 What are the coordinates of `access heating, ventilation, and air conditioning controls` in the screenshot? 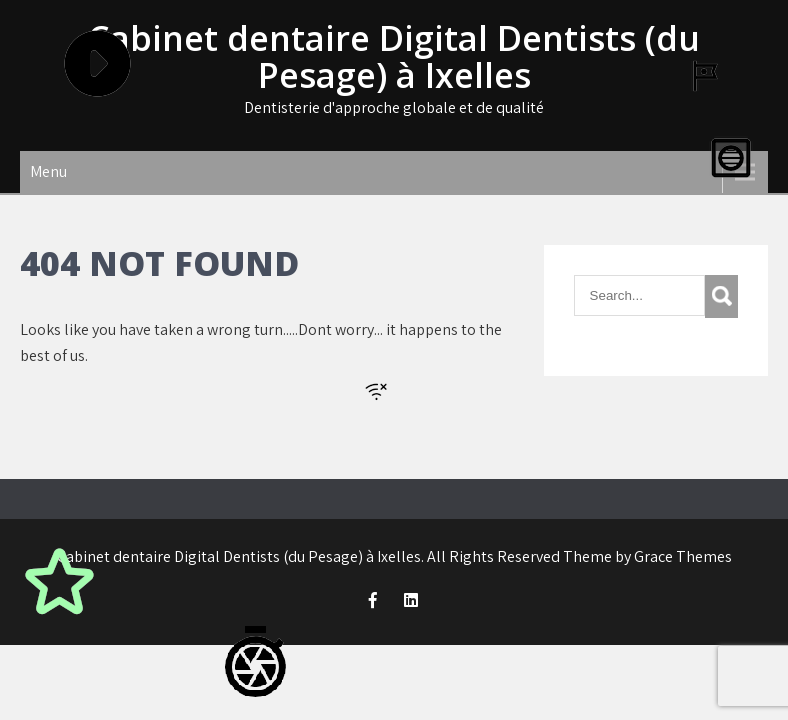 It's located at (731, 158).